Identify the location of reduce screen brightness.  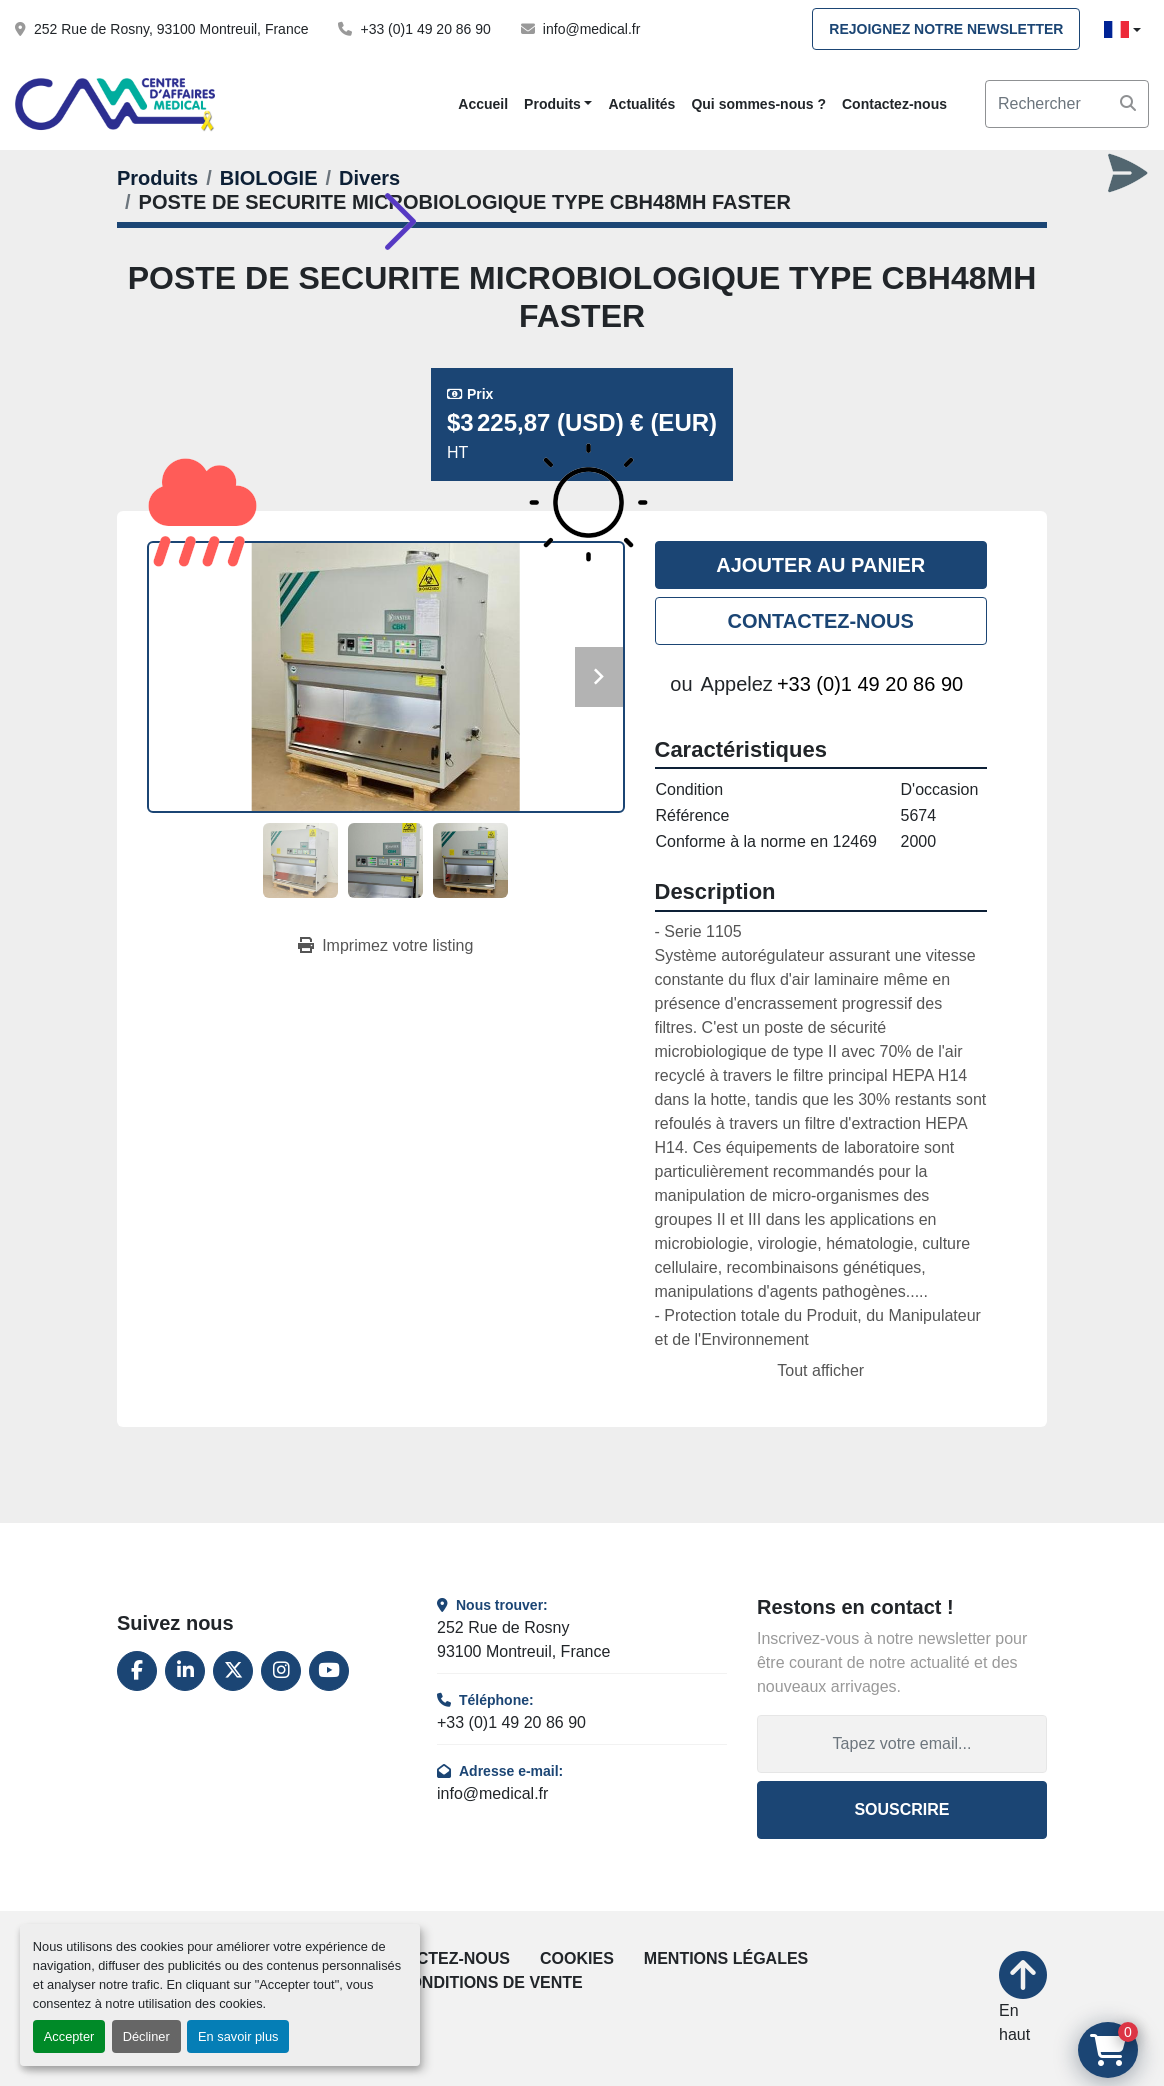
(588, 502).